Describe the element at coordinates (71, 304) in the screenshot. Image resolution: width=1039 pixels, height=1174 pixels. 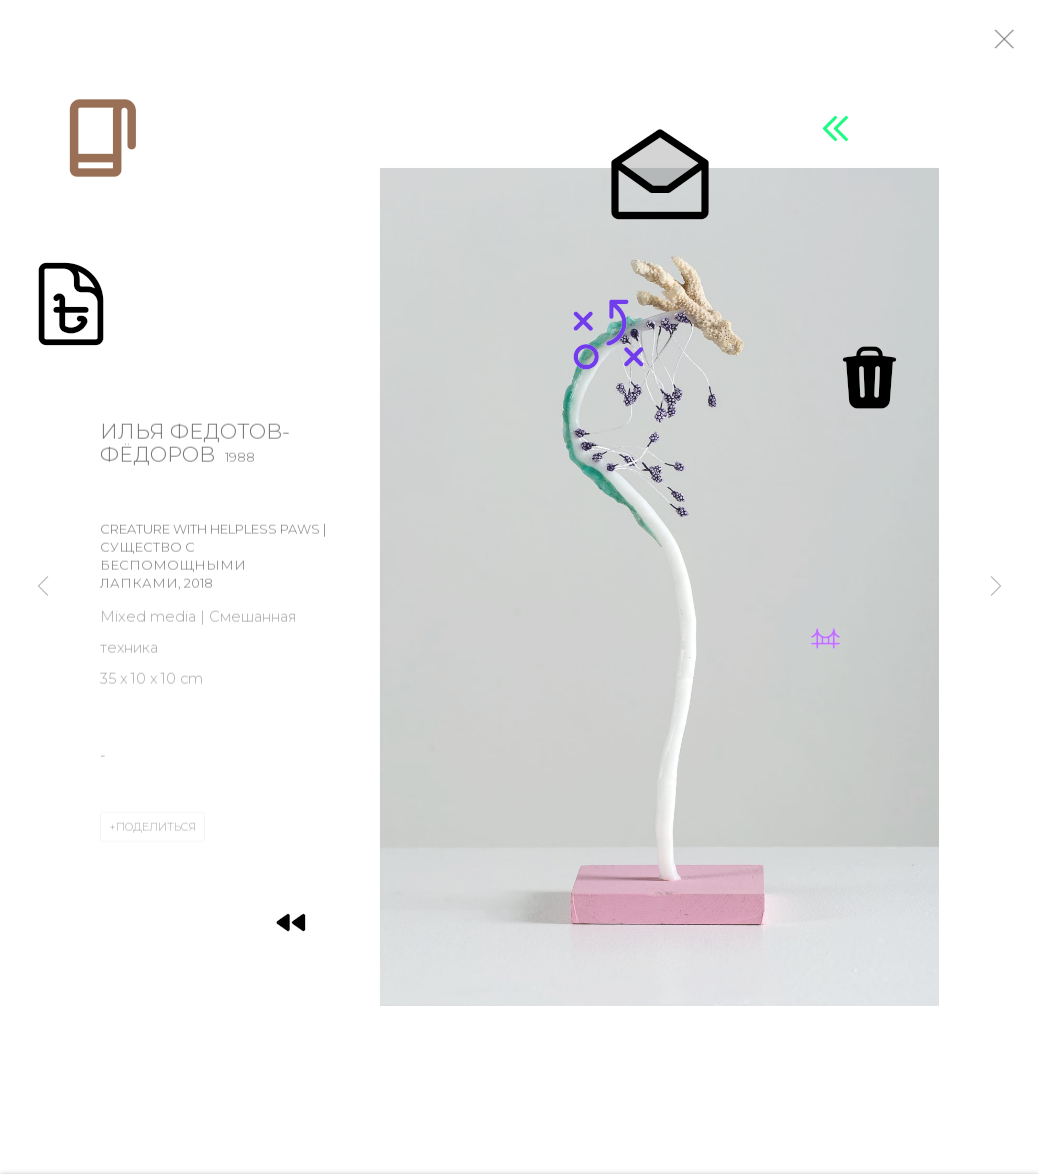
I see `view bangladeshi taka financial document` at that location.